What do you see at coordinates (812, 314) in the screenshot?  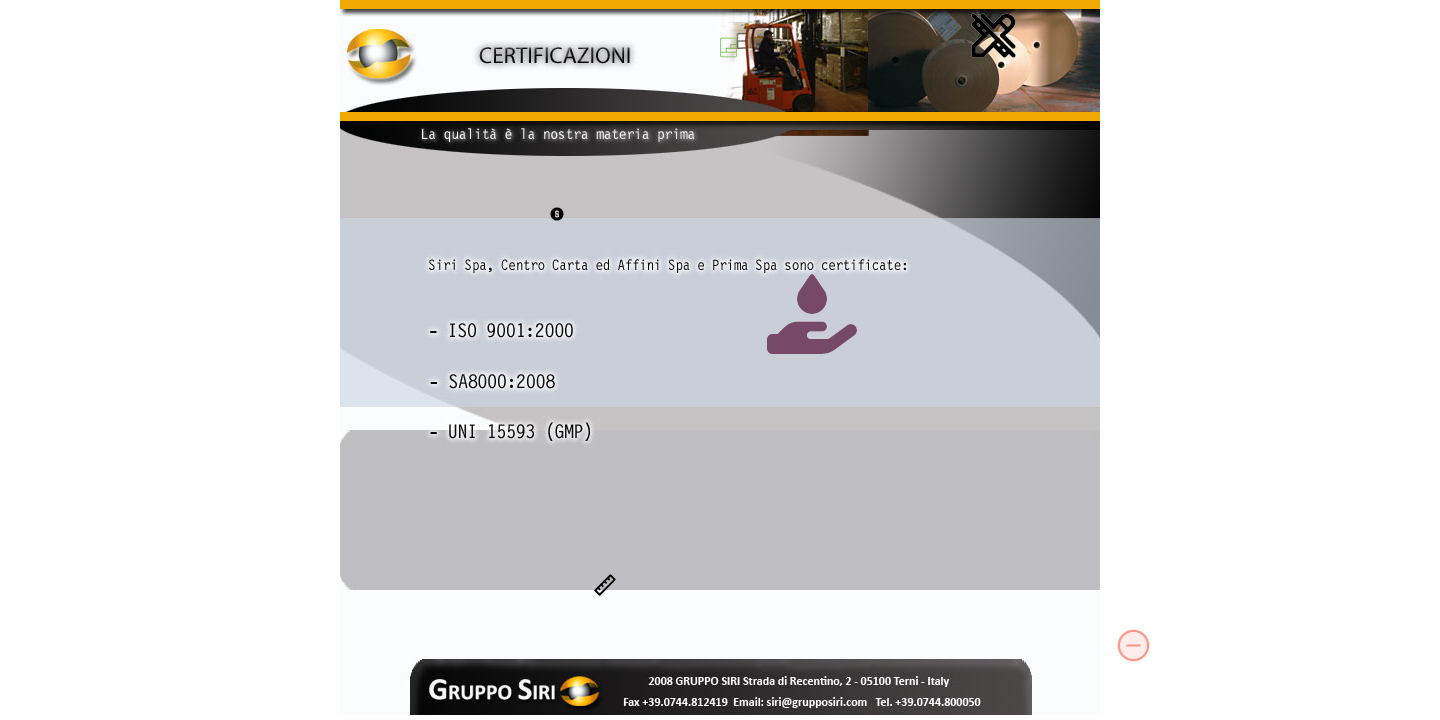 I see `access water conservation or donation features` at bounding box center [812, 314].